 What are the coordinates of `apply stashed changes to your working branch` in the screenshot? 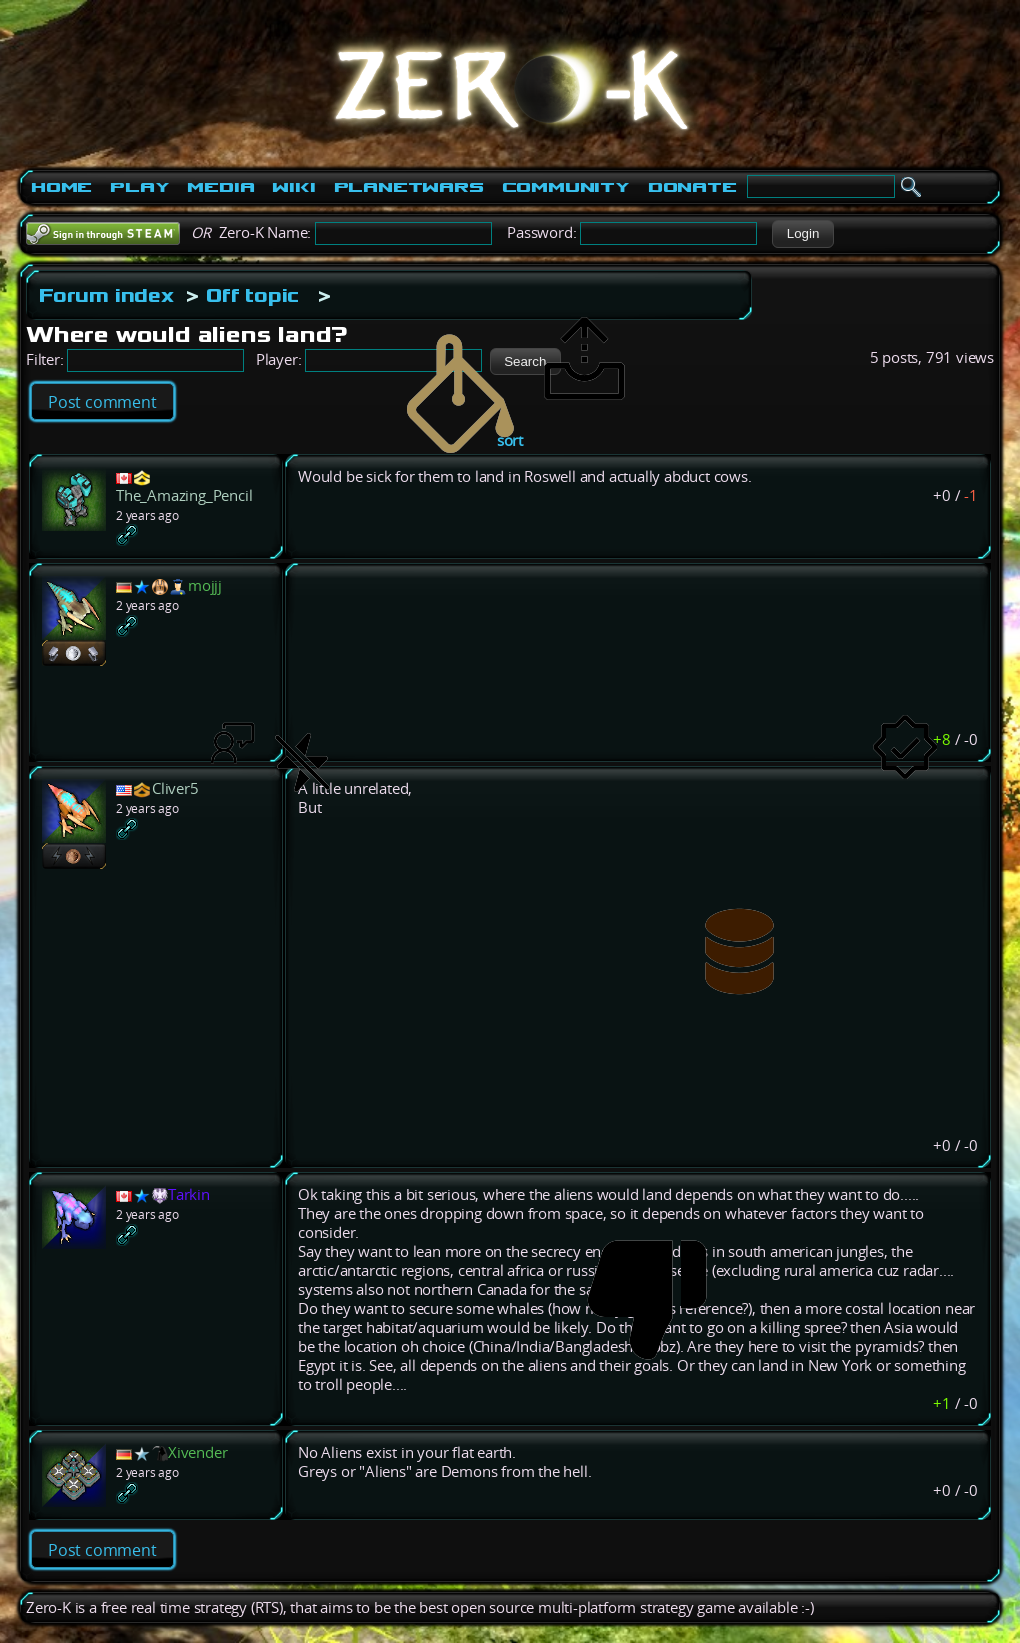 It's located at (587, 356).